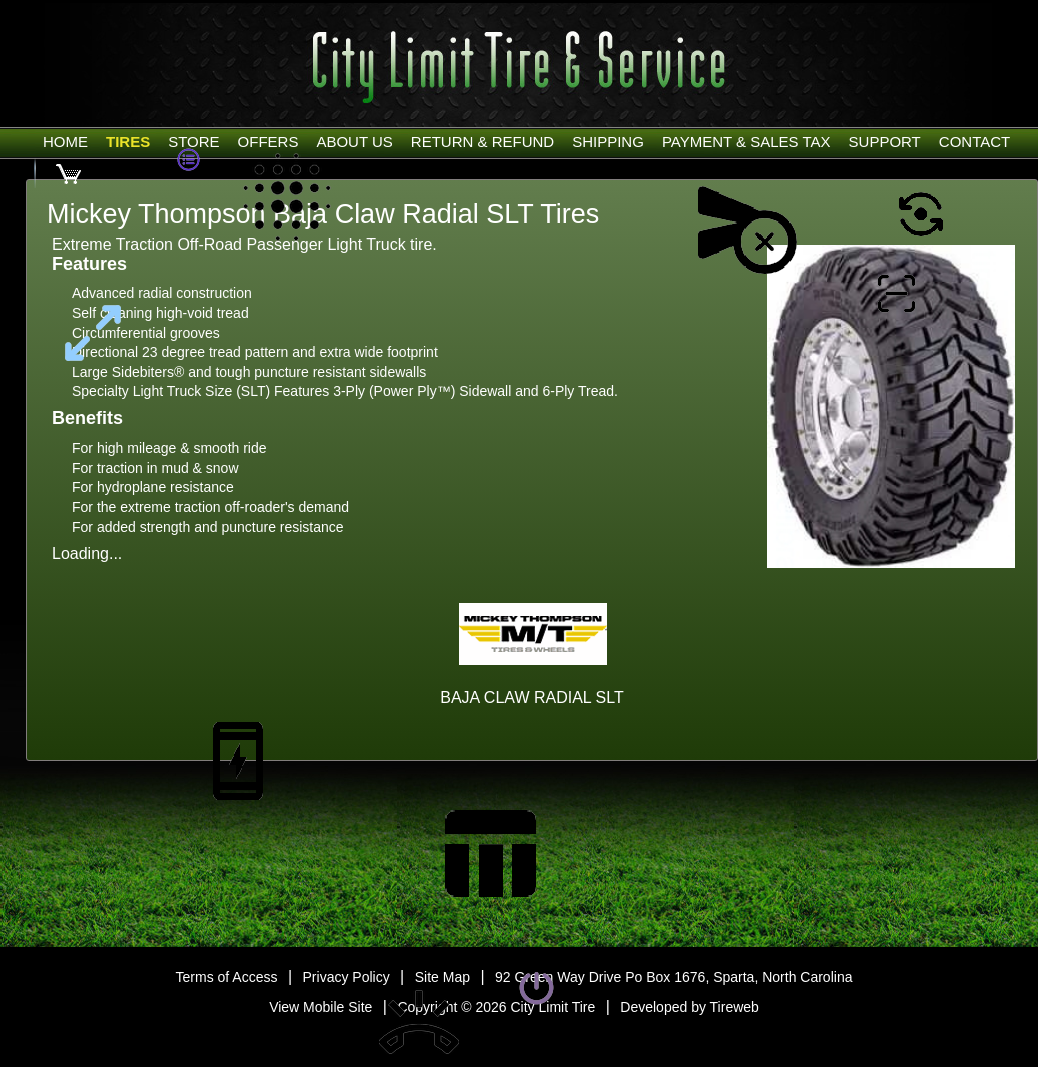  What do you see at coordinates (419, 1024) in the screenshot?
I see `incoming call alert` at bounding box center [419, 1024].